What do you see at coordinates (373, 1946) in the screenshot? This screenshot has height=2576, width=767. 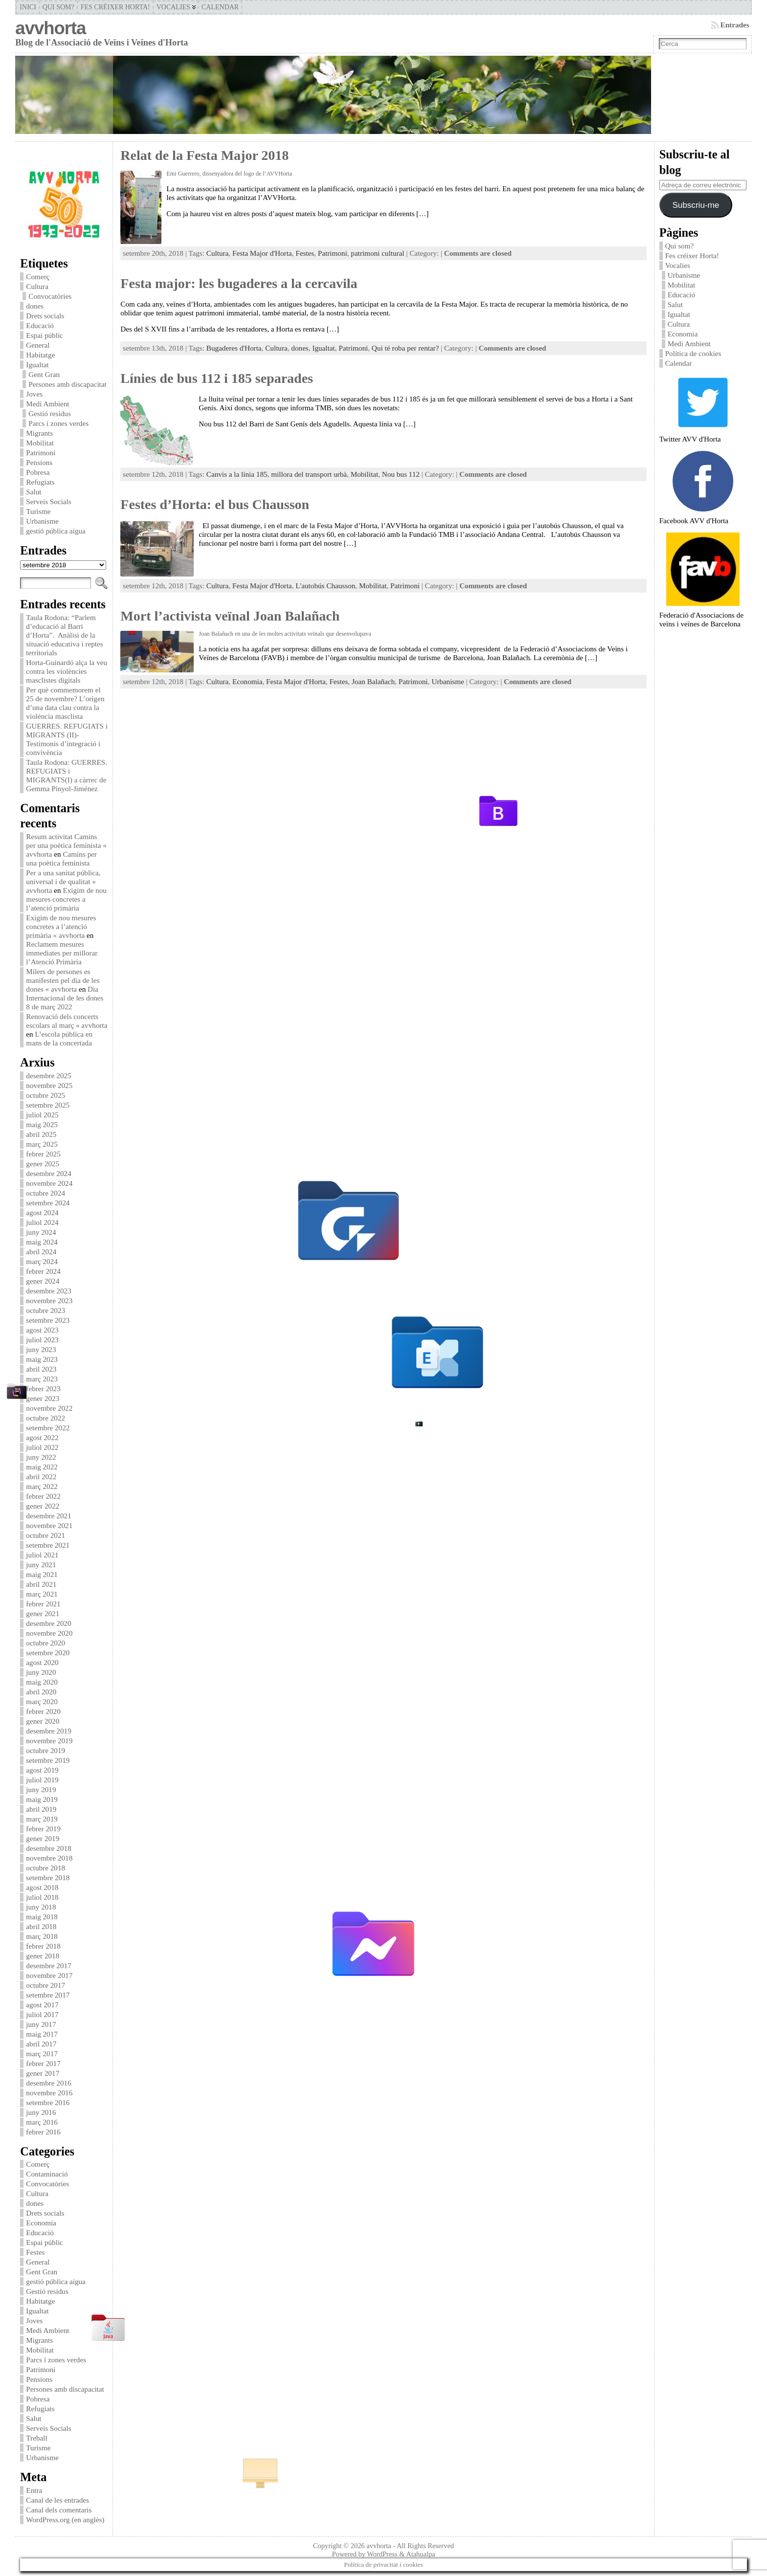 I see `open messenger downloads or files folder` at bounding box center [373, 1946].